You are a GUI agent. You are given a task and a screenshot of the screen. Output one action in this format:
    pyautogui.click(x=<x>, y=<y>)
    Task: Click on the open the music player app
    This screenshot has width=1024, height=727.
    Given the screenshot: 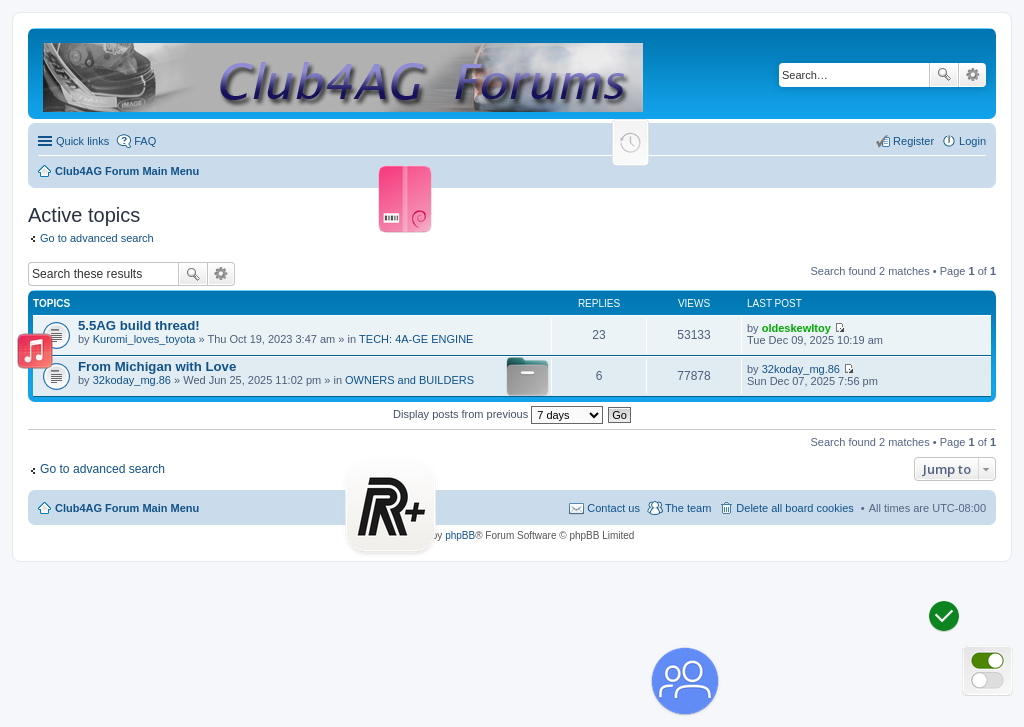 What is the action you would take?
    pyautogui.click(x=35, y=351)
    